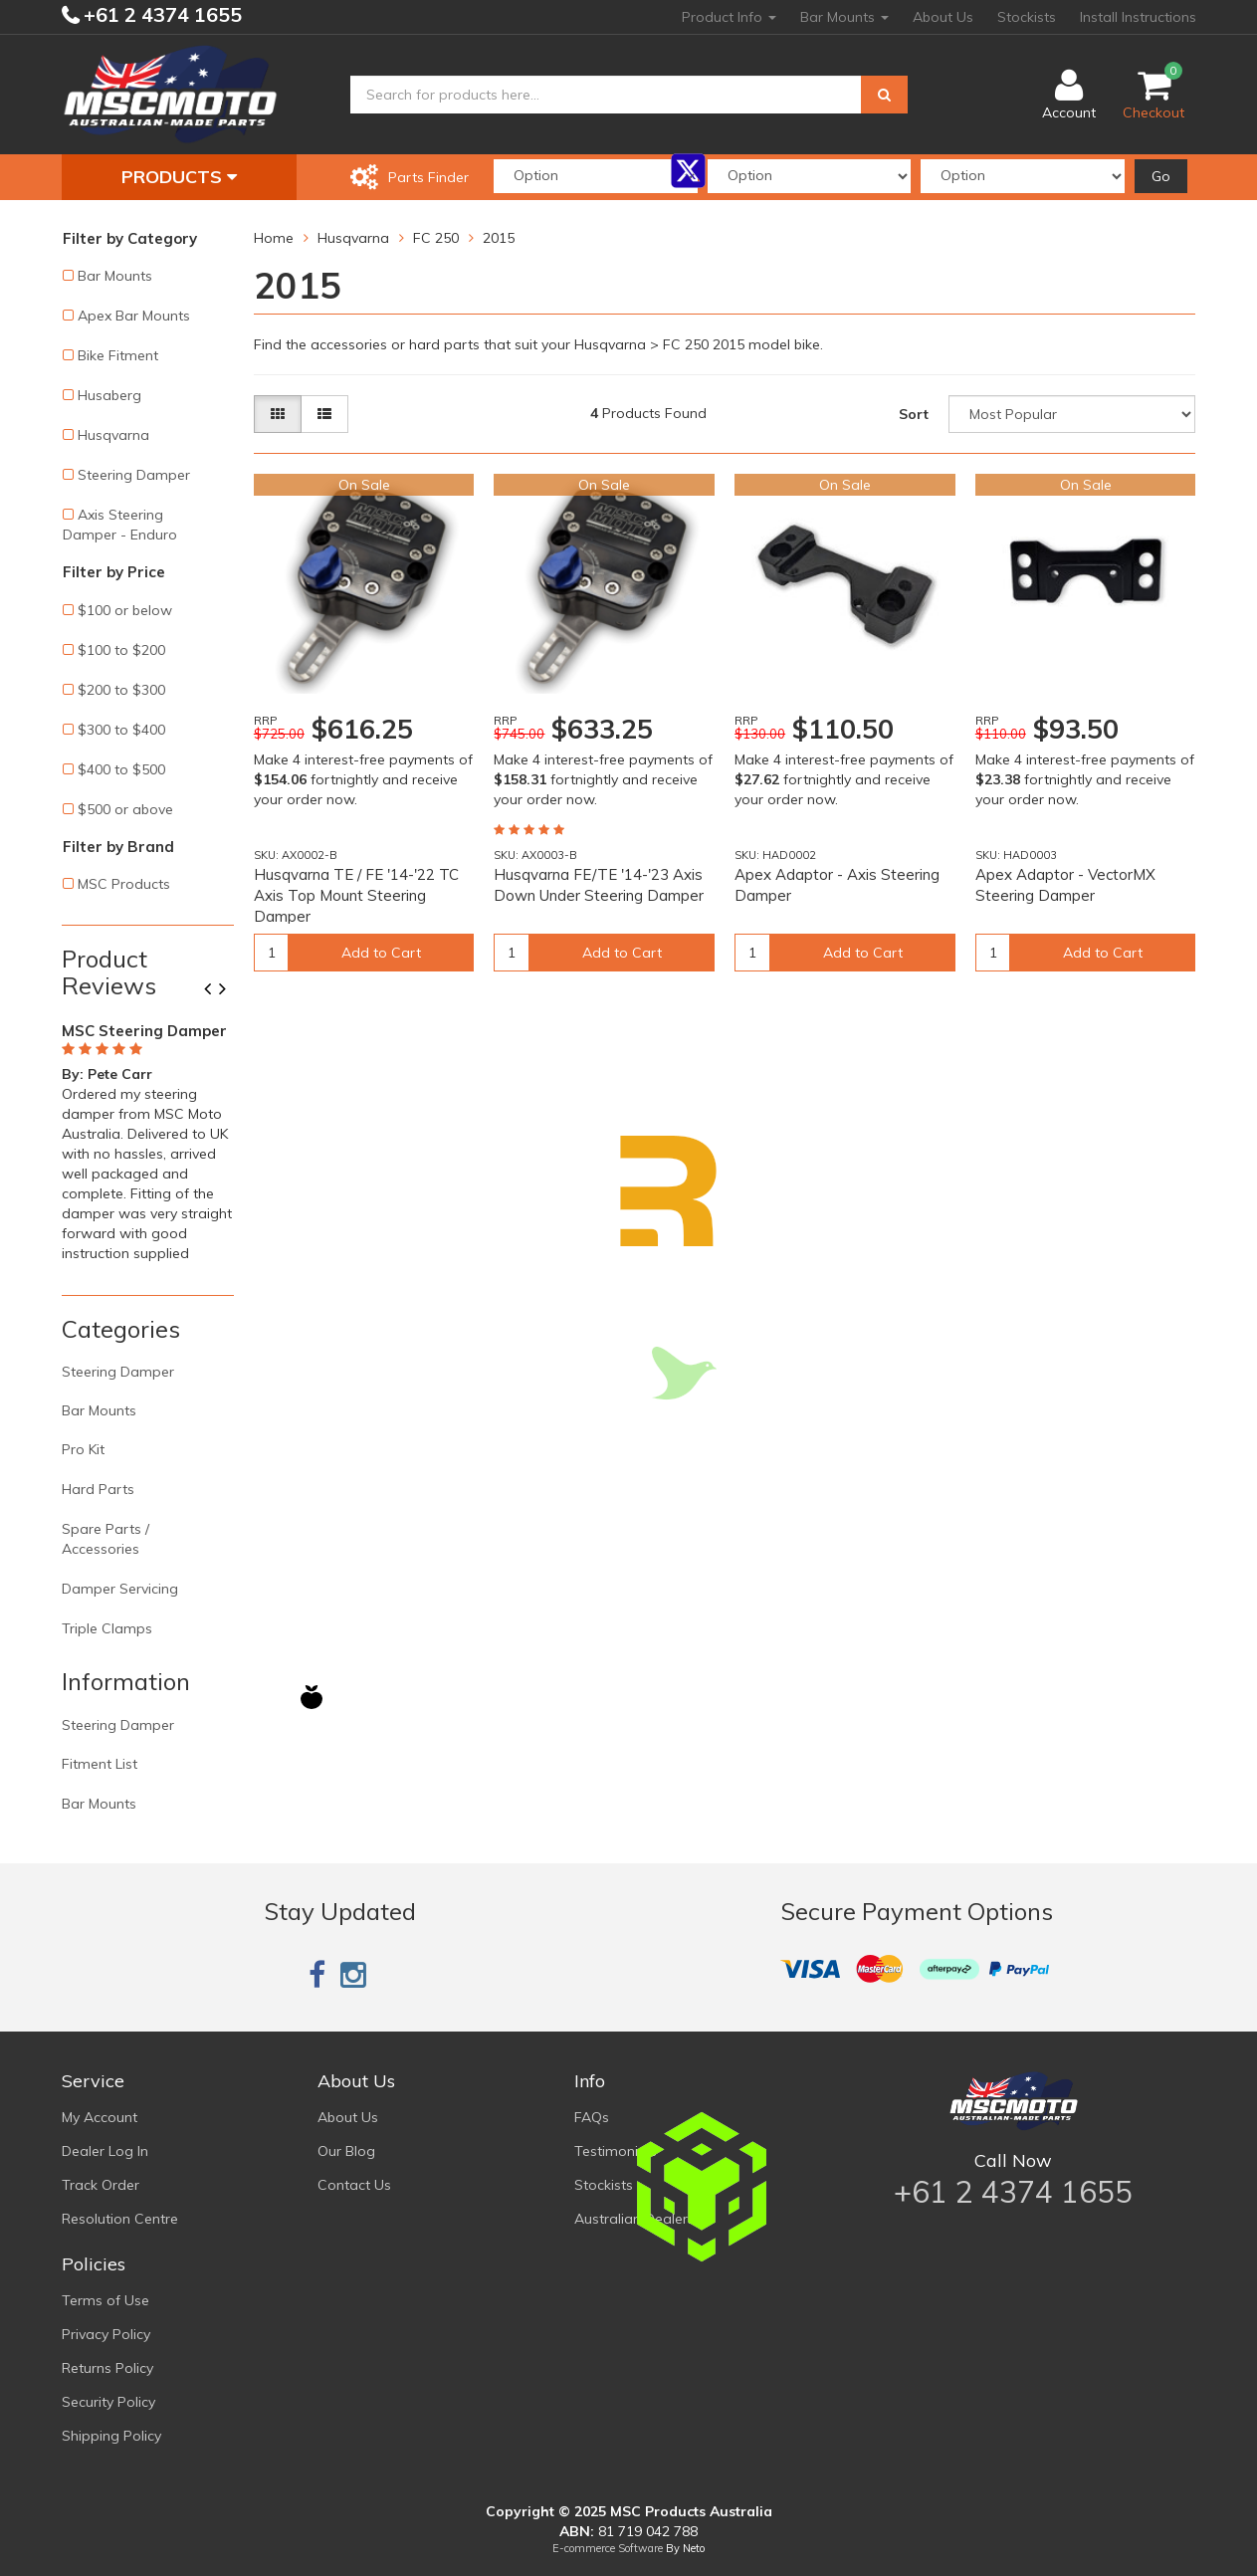 The height and width of the screenshot is (2576, 1257). I want to click on franprix grocery store app or website, so click(312, 1697).